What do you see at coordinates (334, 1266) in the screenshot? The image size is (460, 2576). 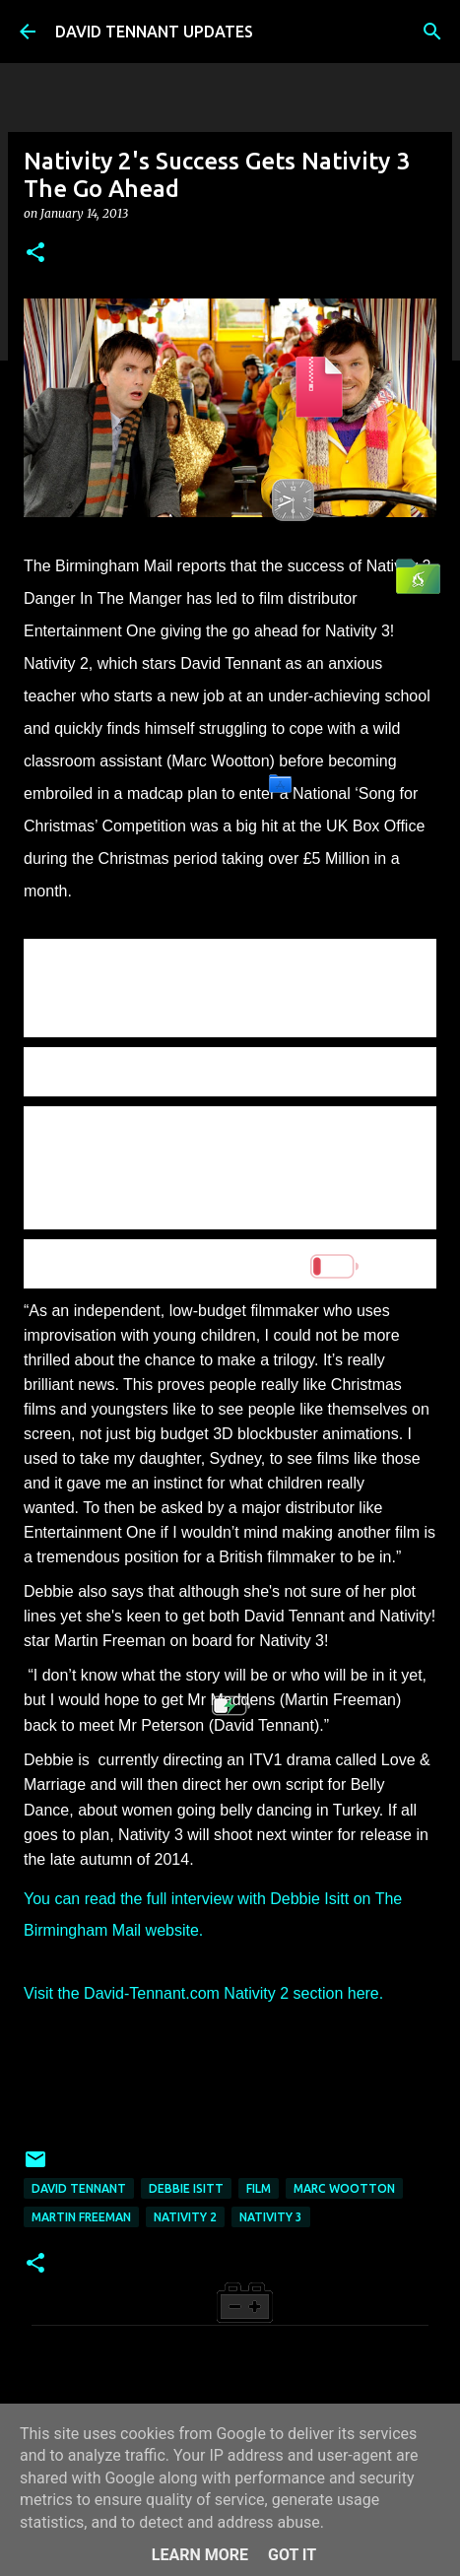 I see `indicates critically low battery at 10%` at bounding box center [334, 1266].